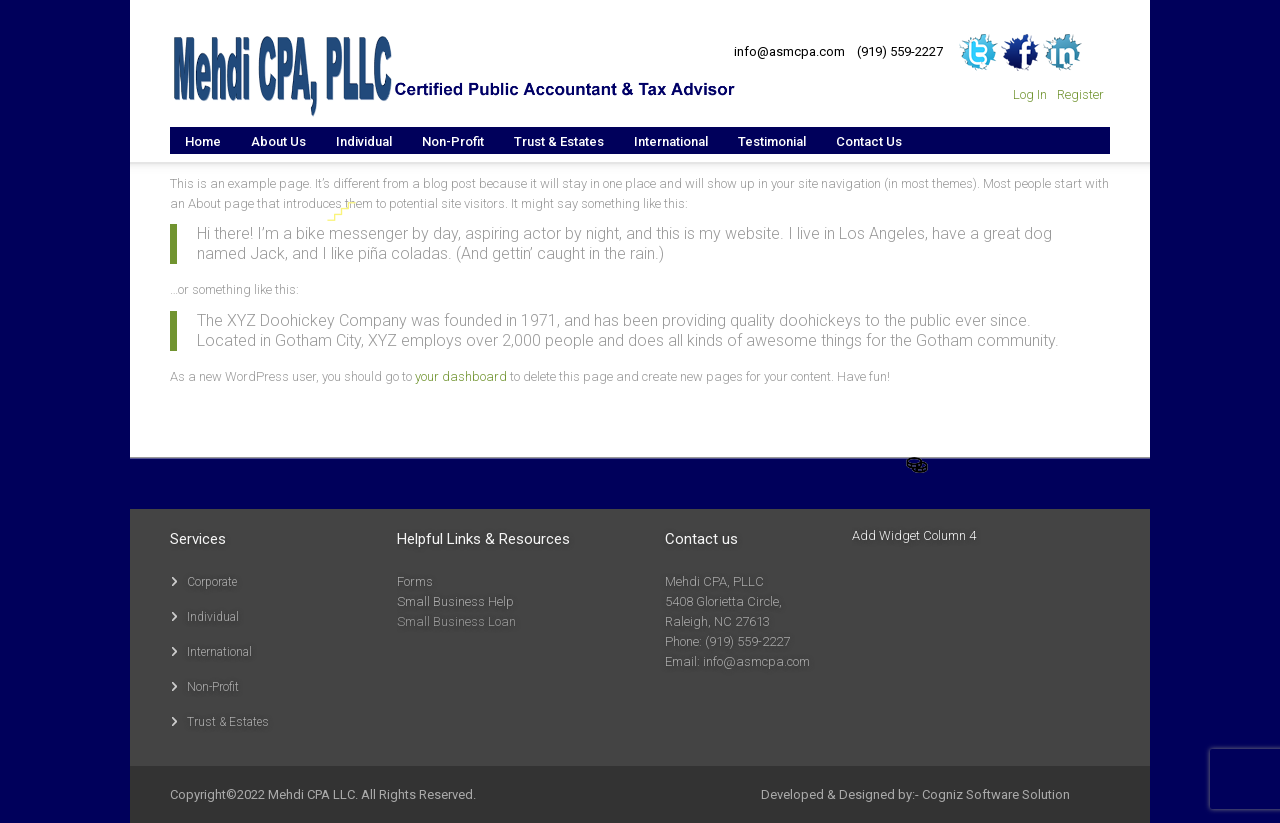 The height and width of the screenshot is (823, 1280). I want to click on view your coin balance or currency, so click(917, 465).